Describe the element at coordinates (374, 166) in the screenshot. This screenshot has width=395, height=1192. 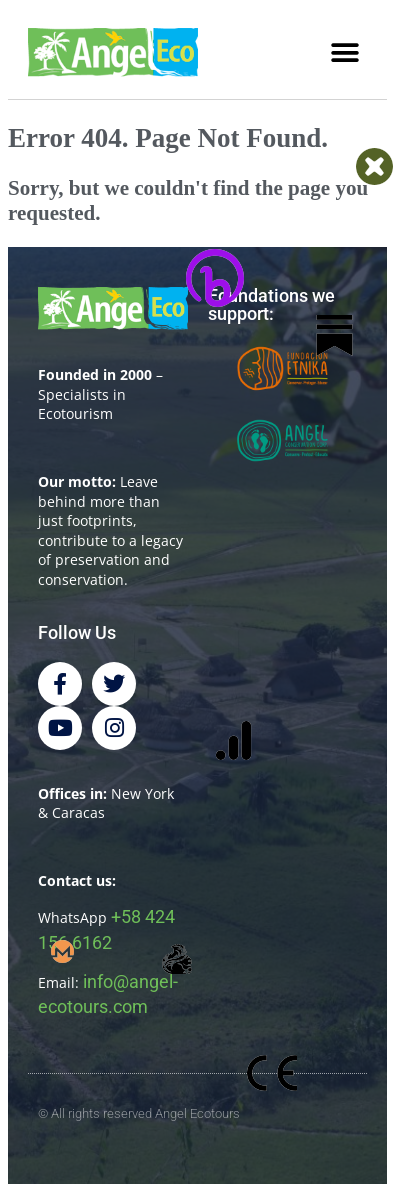
I see `visit the iFixit website for repair guides` at that location.